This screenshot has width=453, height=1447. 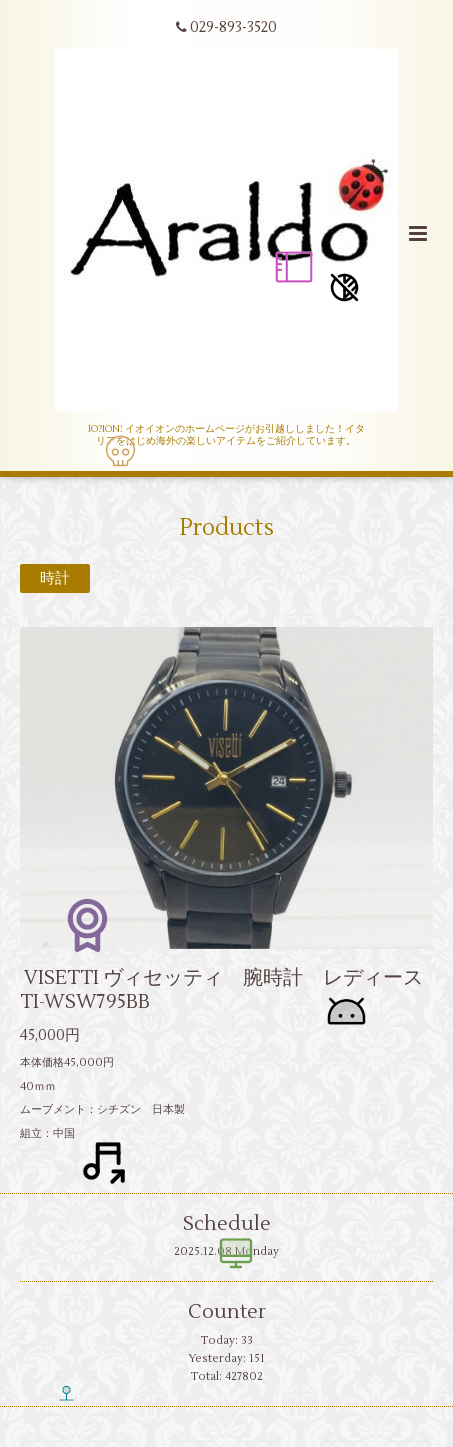 I want to click on share a song or audio file, so click(x=104, y=1161).